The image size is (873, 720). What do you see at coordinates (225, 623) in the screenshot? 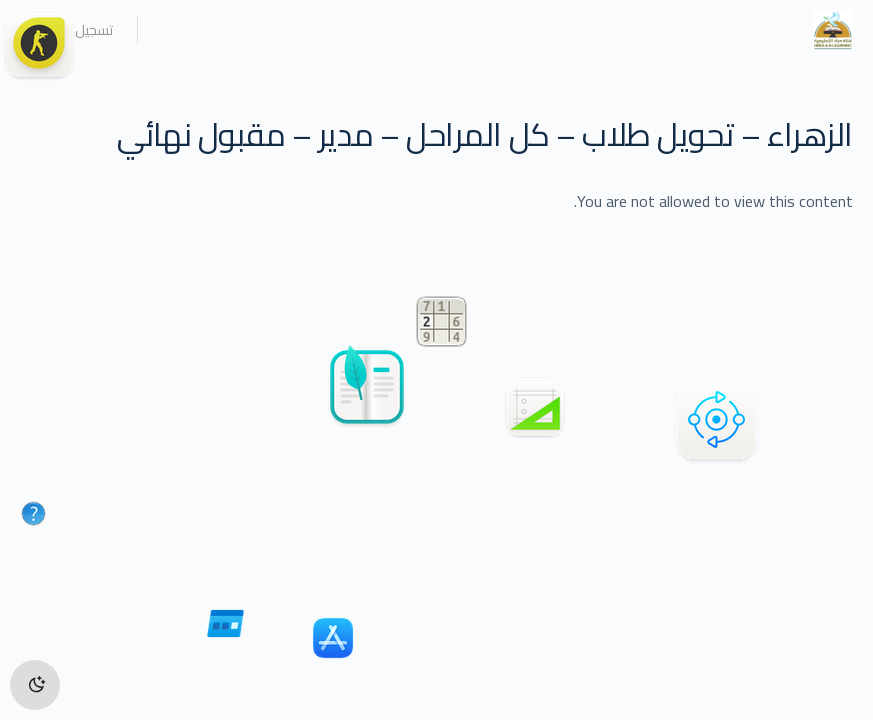
I see `launch autoruns system utility` at bounding box center [225, 623].